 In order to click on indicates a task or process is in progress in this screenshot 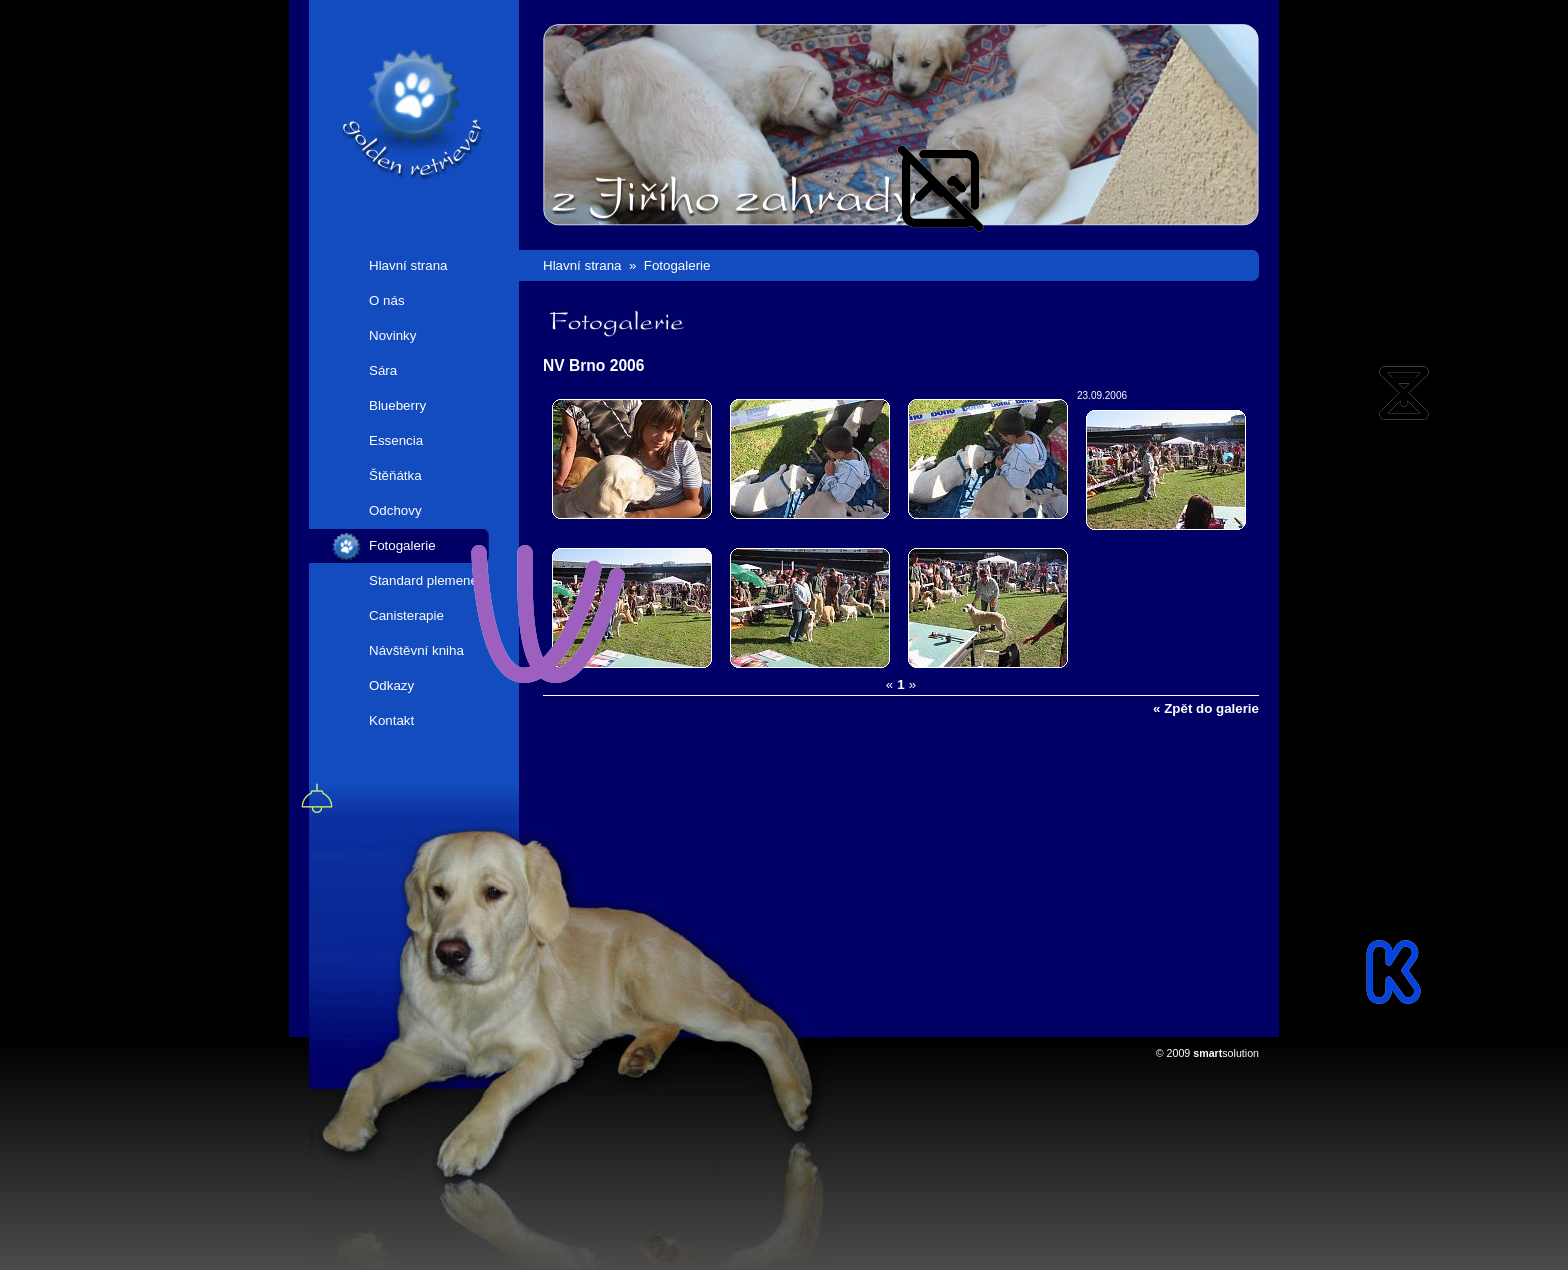, I will do `click(1404, 393)`.